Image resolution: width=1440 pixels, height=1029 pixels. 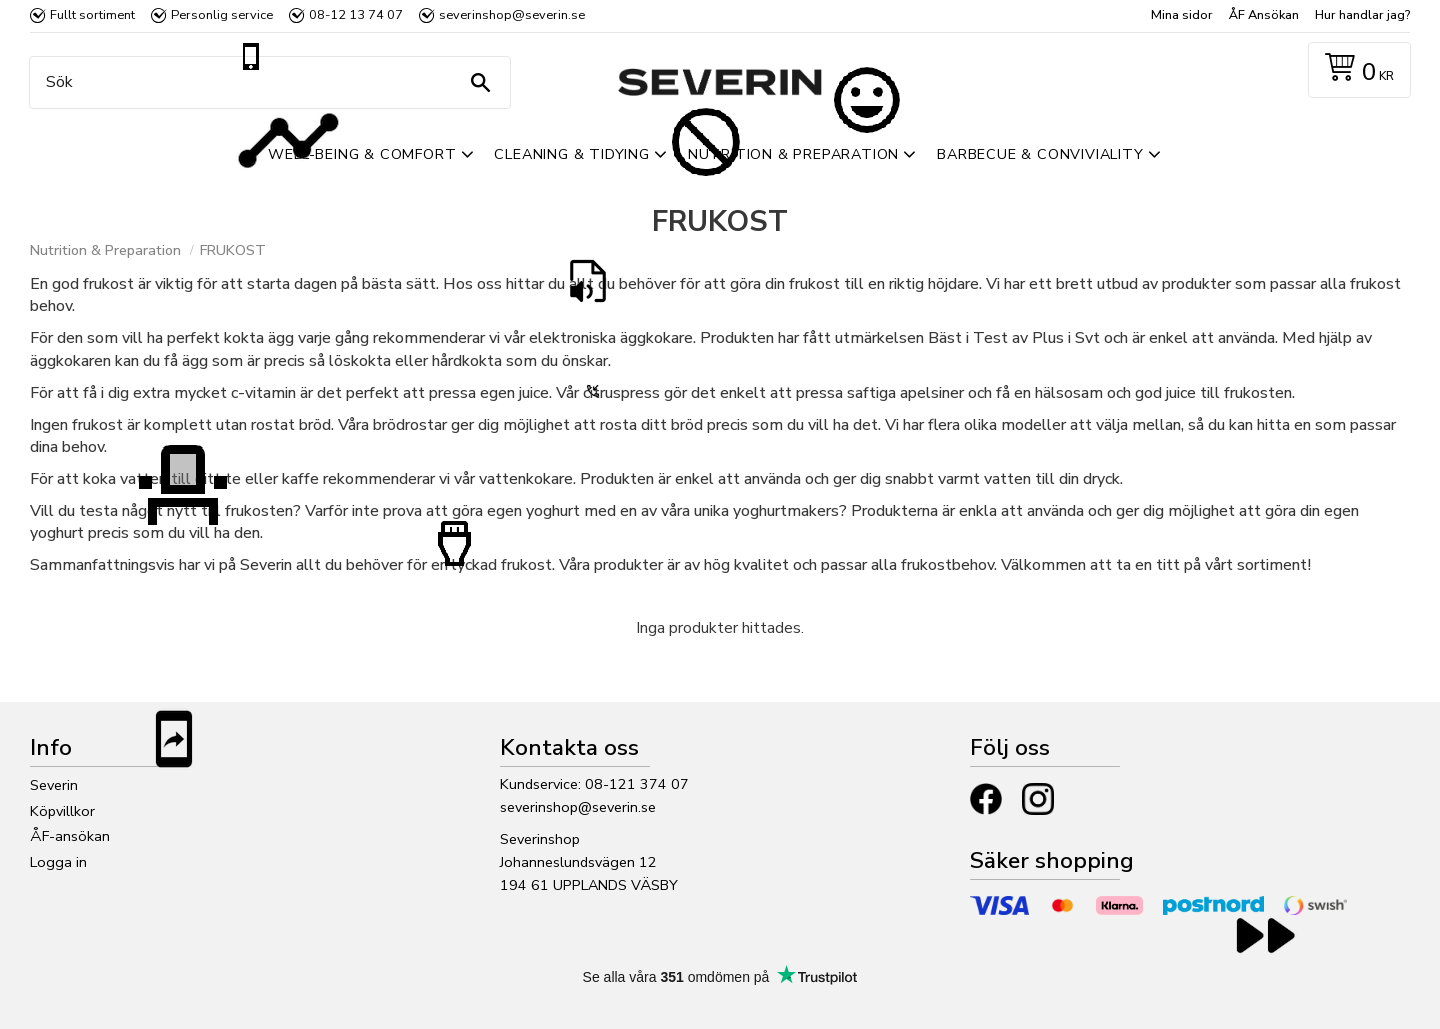 What do you see at coordinates (288, 140) in the screenshot?
I see `view activity timeline or history` at bounding box center [288, 140].